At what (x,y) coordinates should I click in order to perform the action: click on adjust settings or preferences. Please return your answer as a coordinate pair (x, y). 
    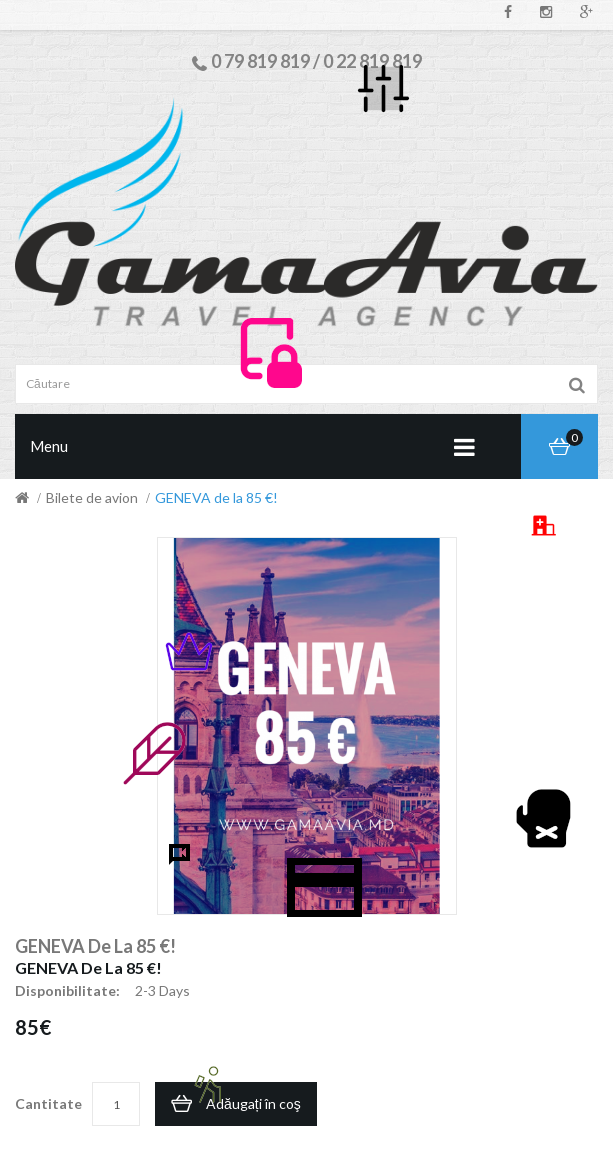
    Looking at the image, I should click on (383, 88).